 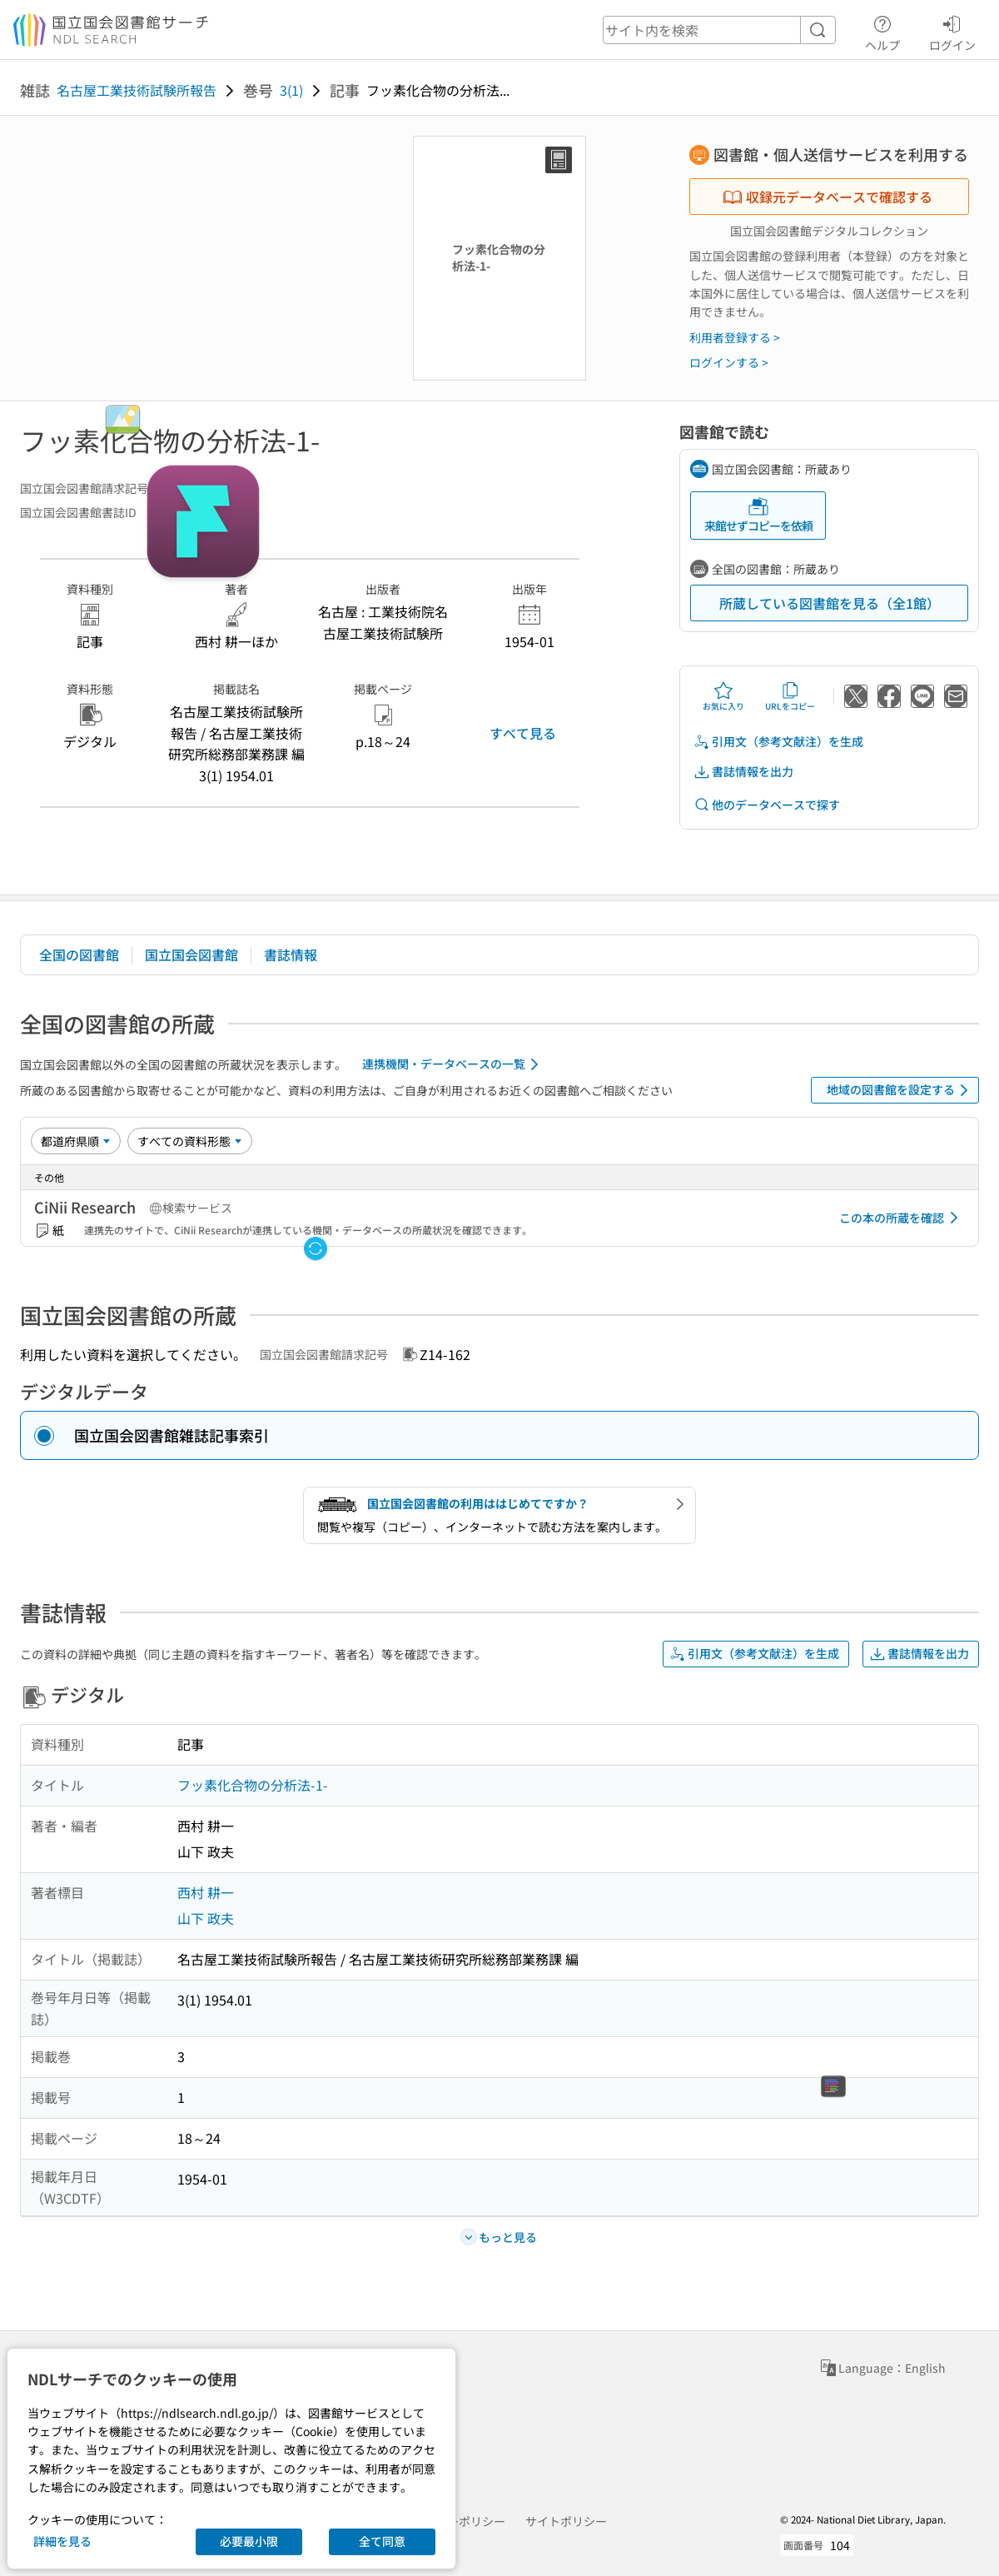 I want to click on file is currently syncing with shared folder, so click(x=316, y=1248).